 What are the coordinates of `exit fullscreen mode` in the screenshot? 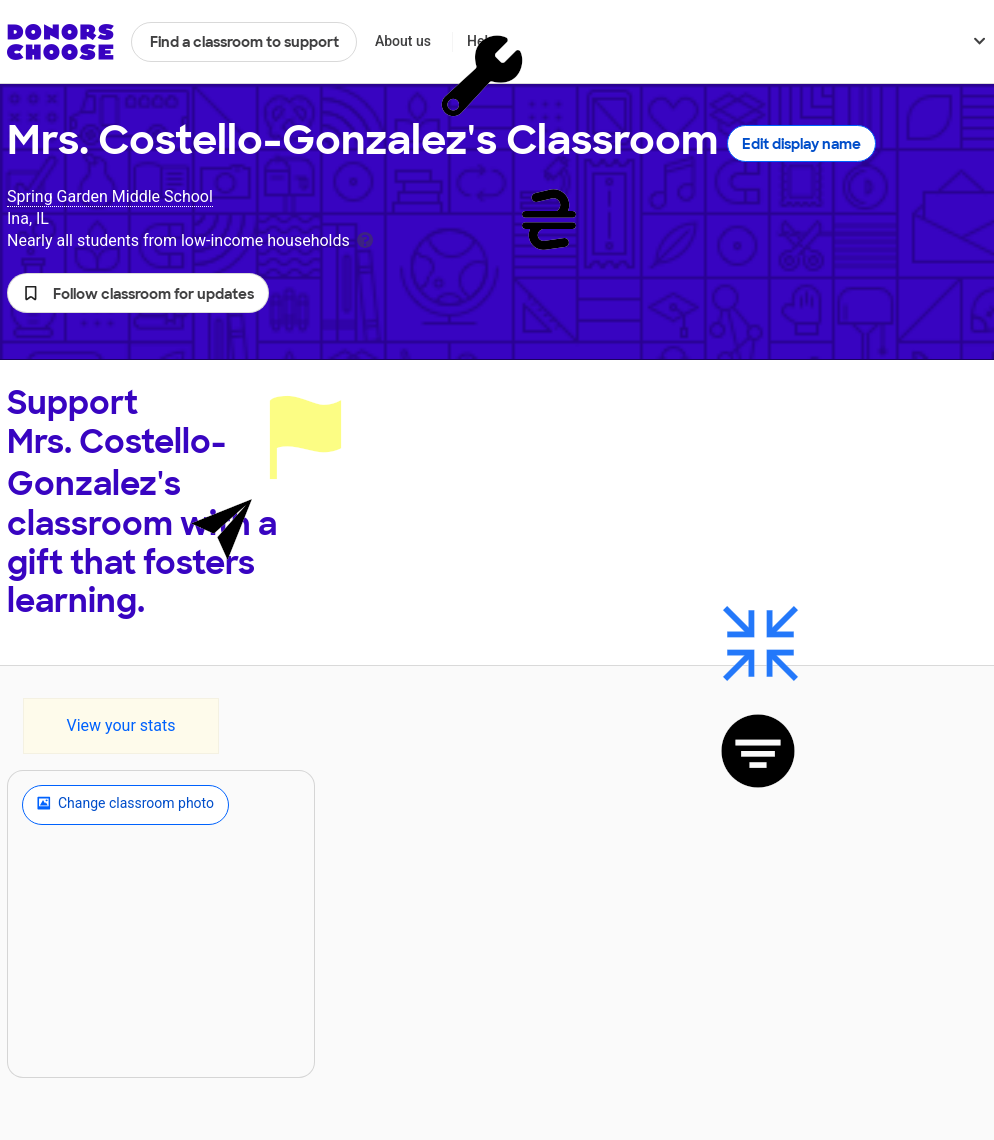 It's located at (760, 643).